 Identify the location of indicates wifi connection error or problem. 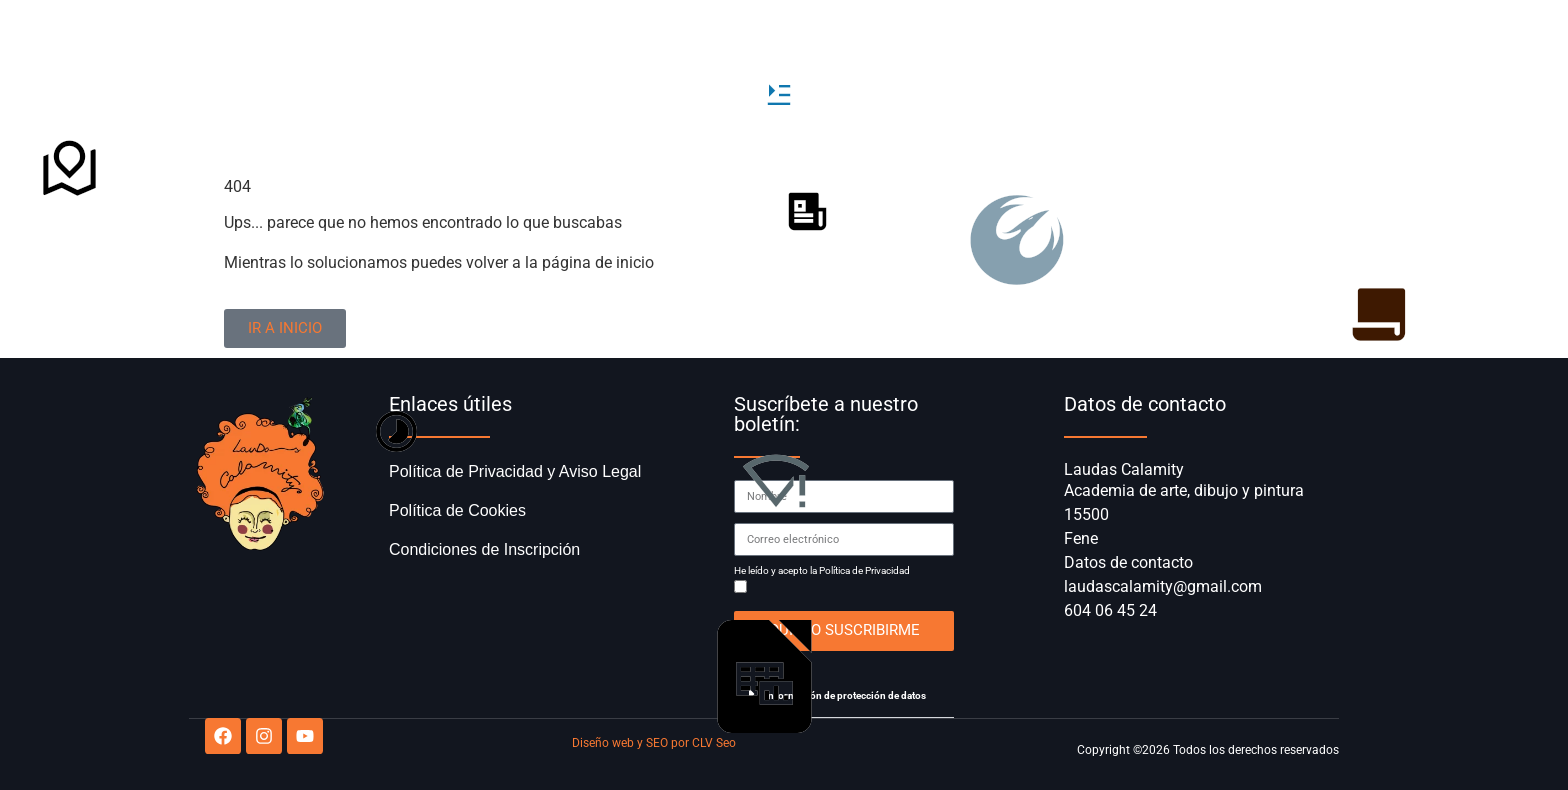
(776, 481).